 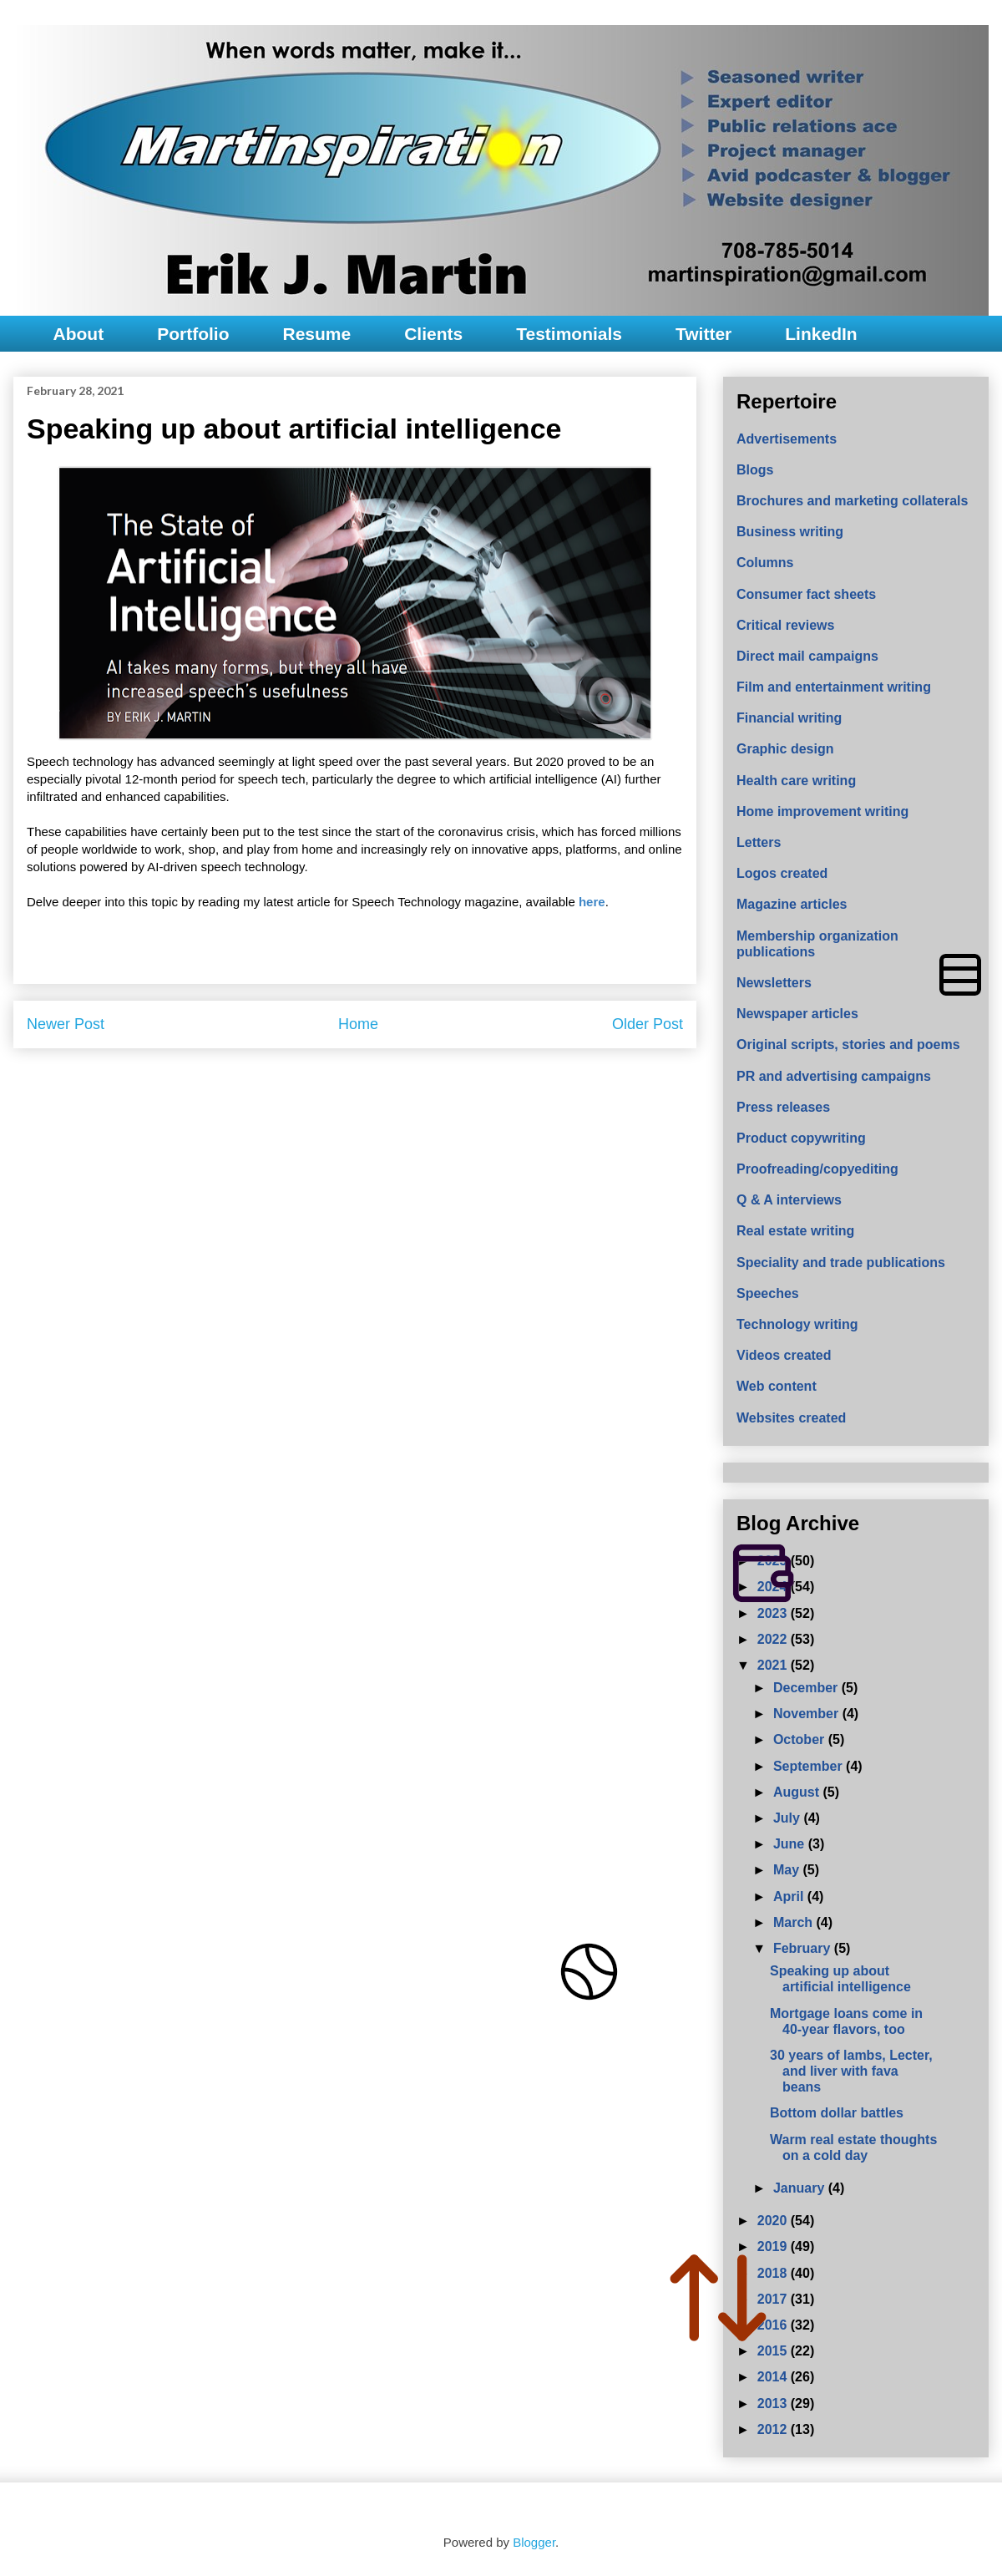 What do you see at coordinates (762, 1573) in the screenshot?
I see `access your digital wallet` at bounding box center [762, 1573].